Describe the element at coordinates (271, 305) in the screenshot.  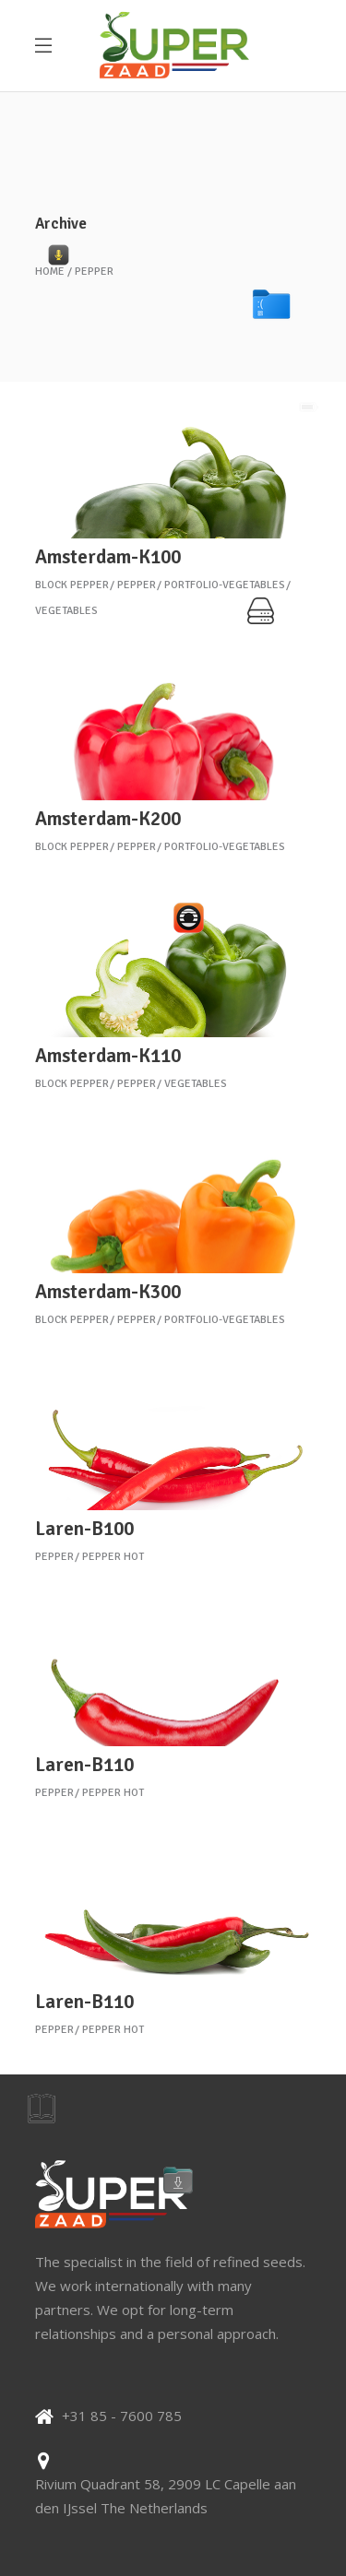
I see `folder containing system crash logs or error reports` at that location.